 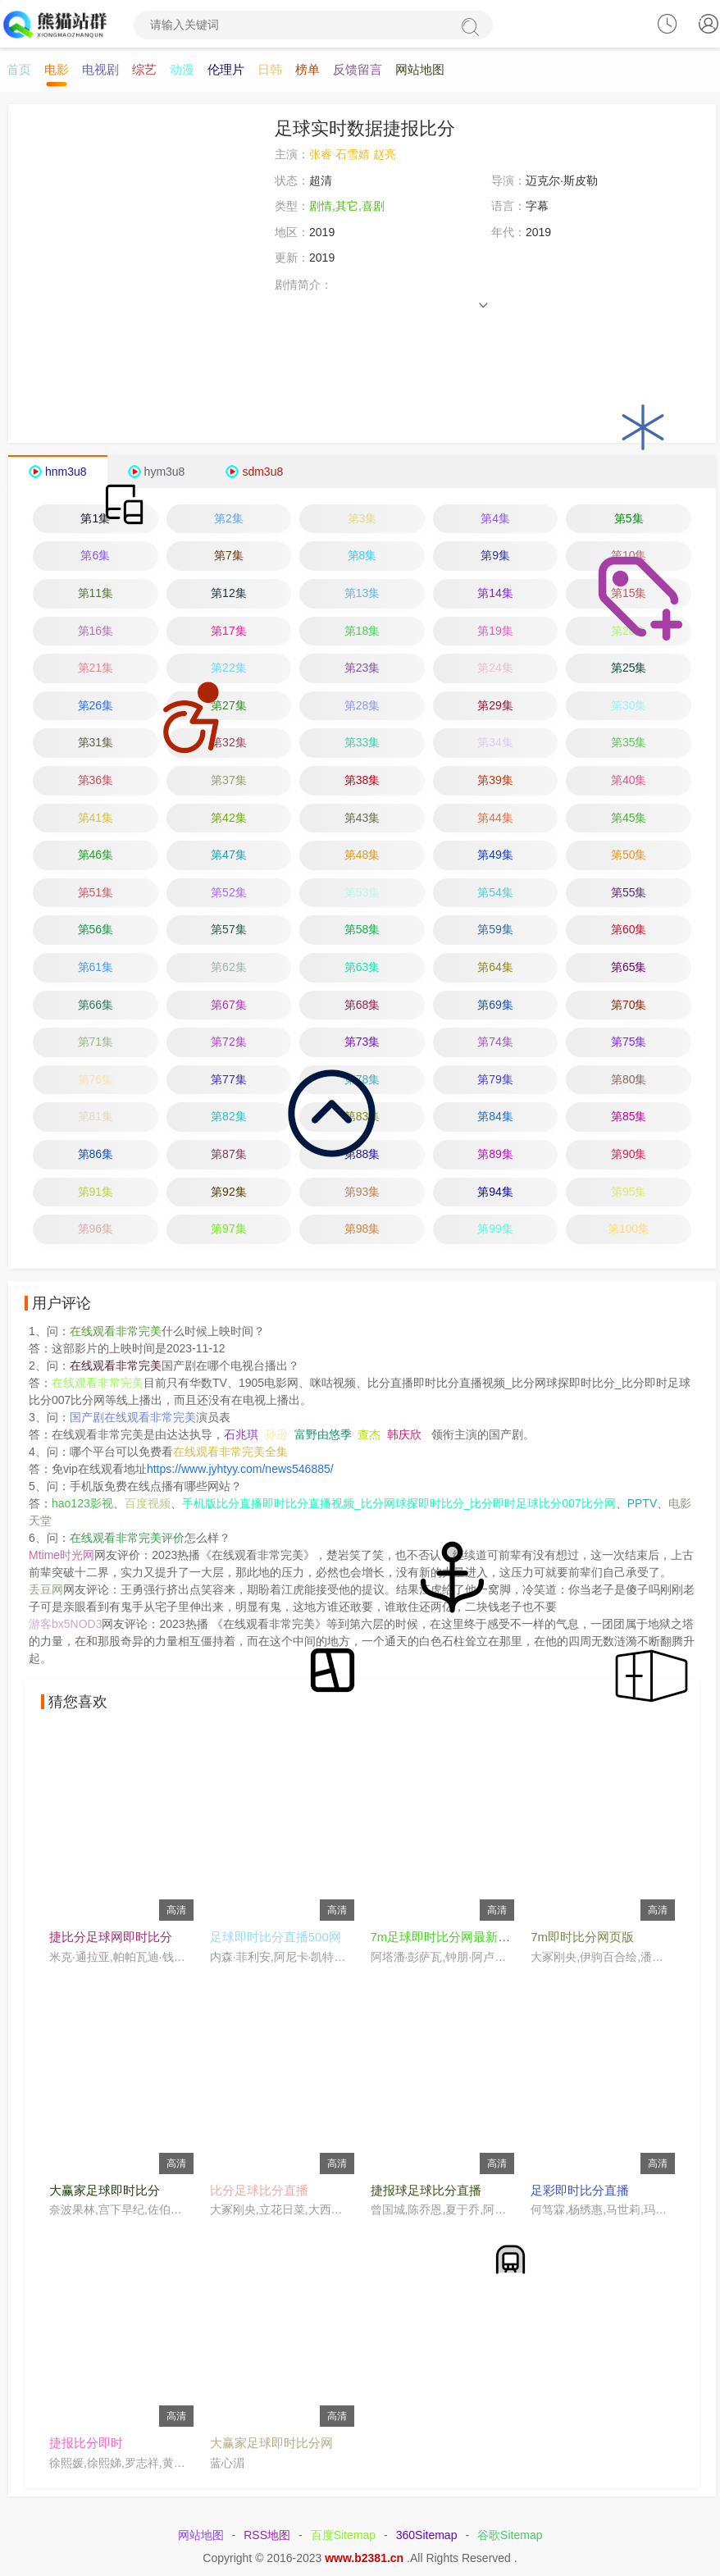 What do you see at coordinates (643, 427) in the screenshot?
I see `indicates a required field in a form` at bounding box center [643, 427].